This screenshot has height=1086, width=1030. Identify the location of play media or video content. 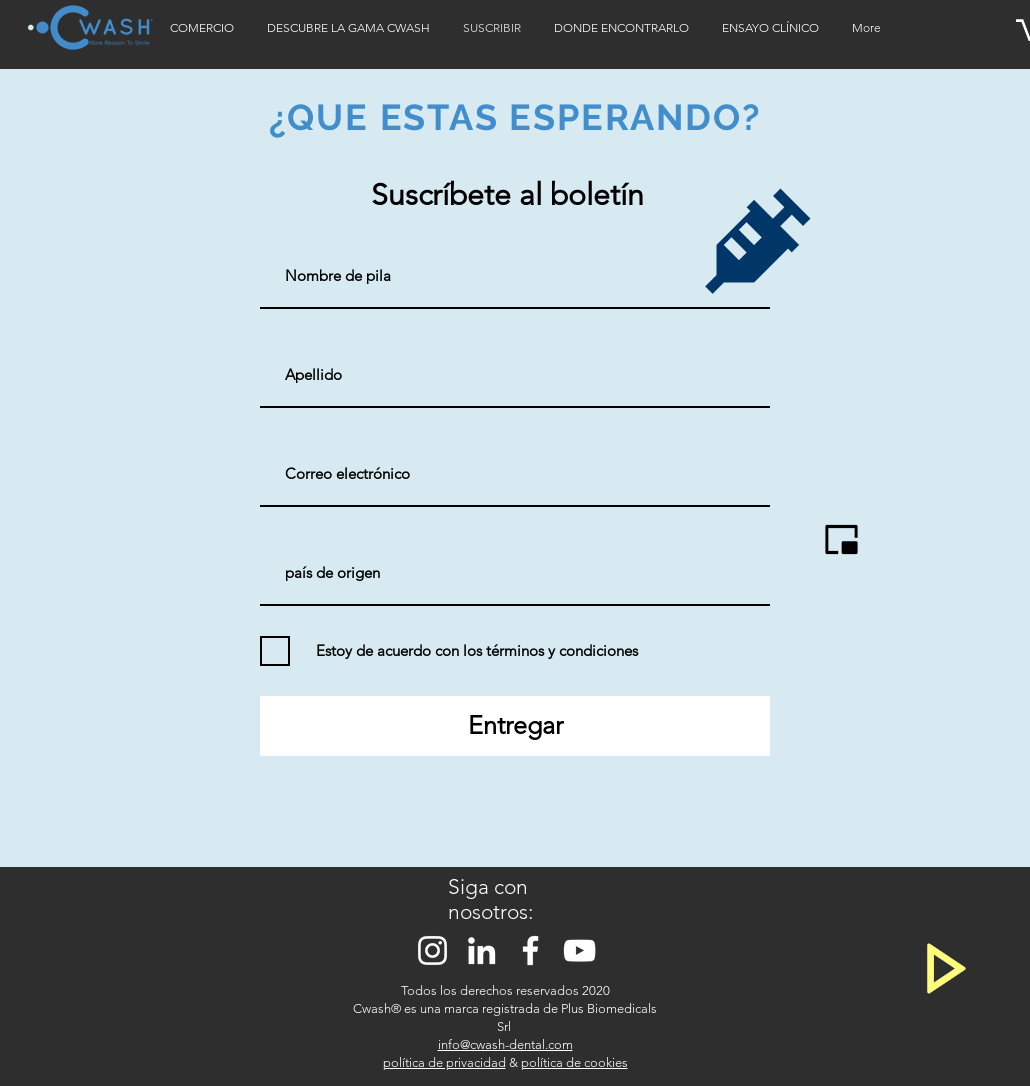
(940, 968).